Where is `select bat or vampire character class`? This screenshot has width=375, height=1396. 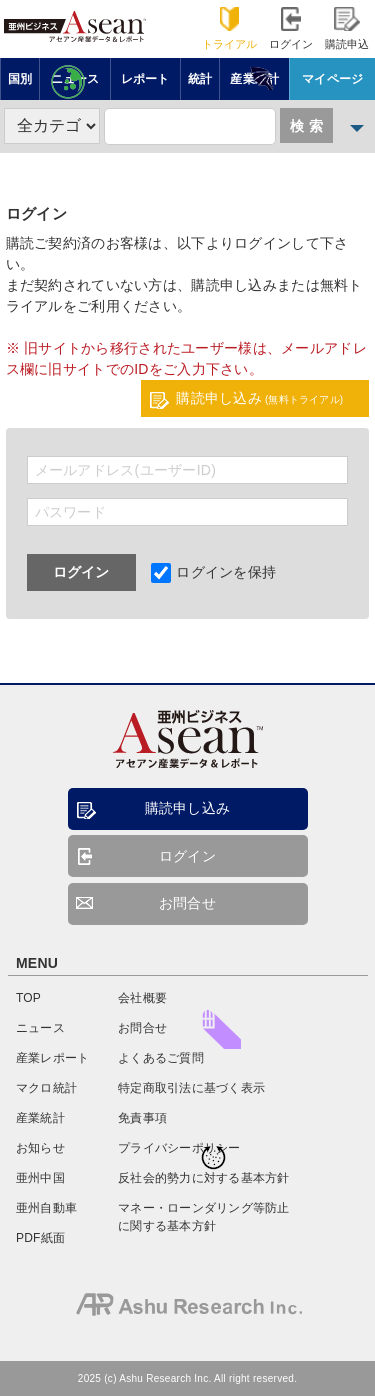 select bat or vampire character class is located at coordinates (261, 78).